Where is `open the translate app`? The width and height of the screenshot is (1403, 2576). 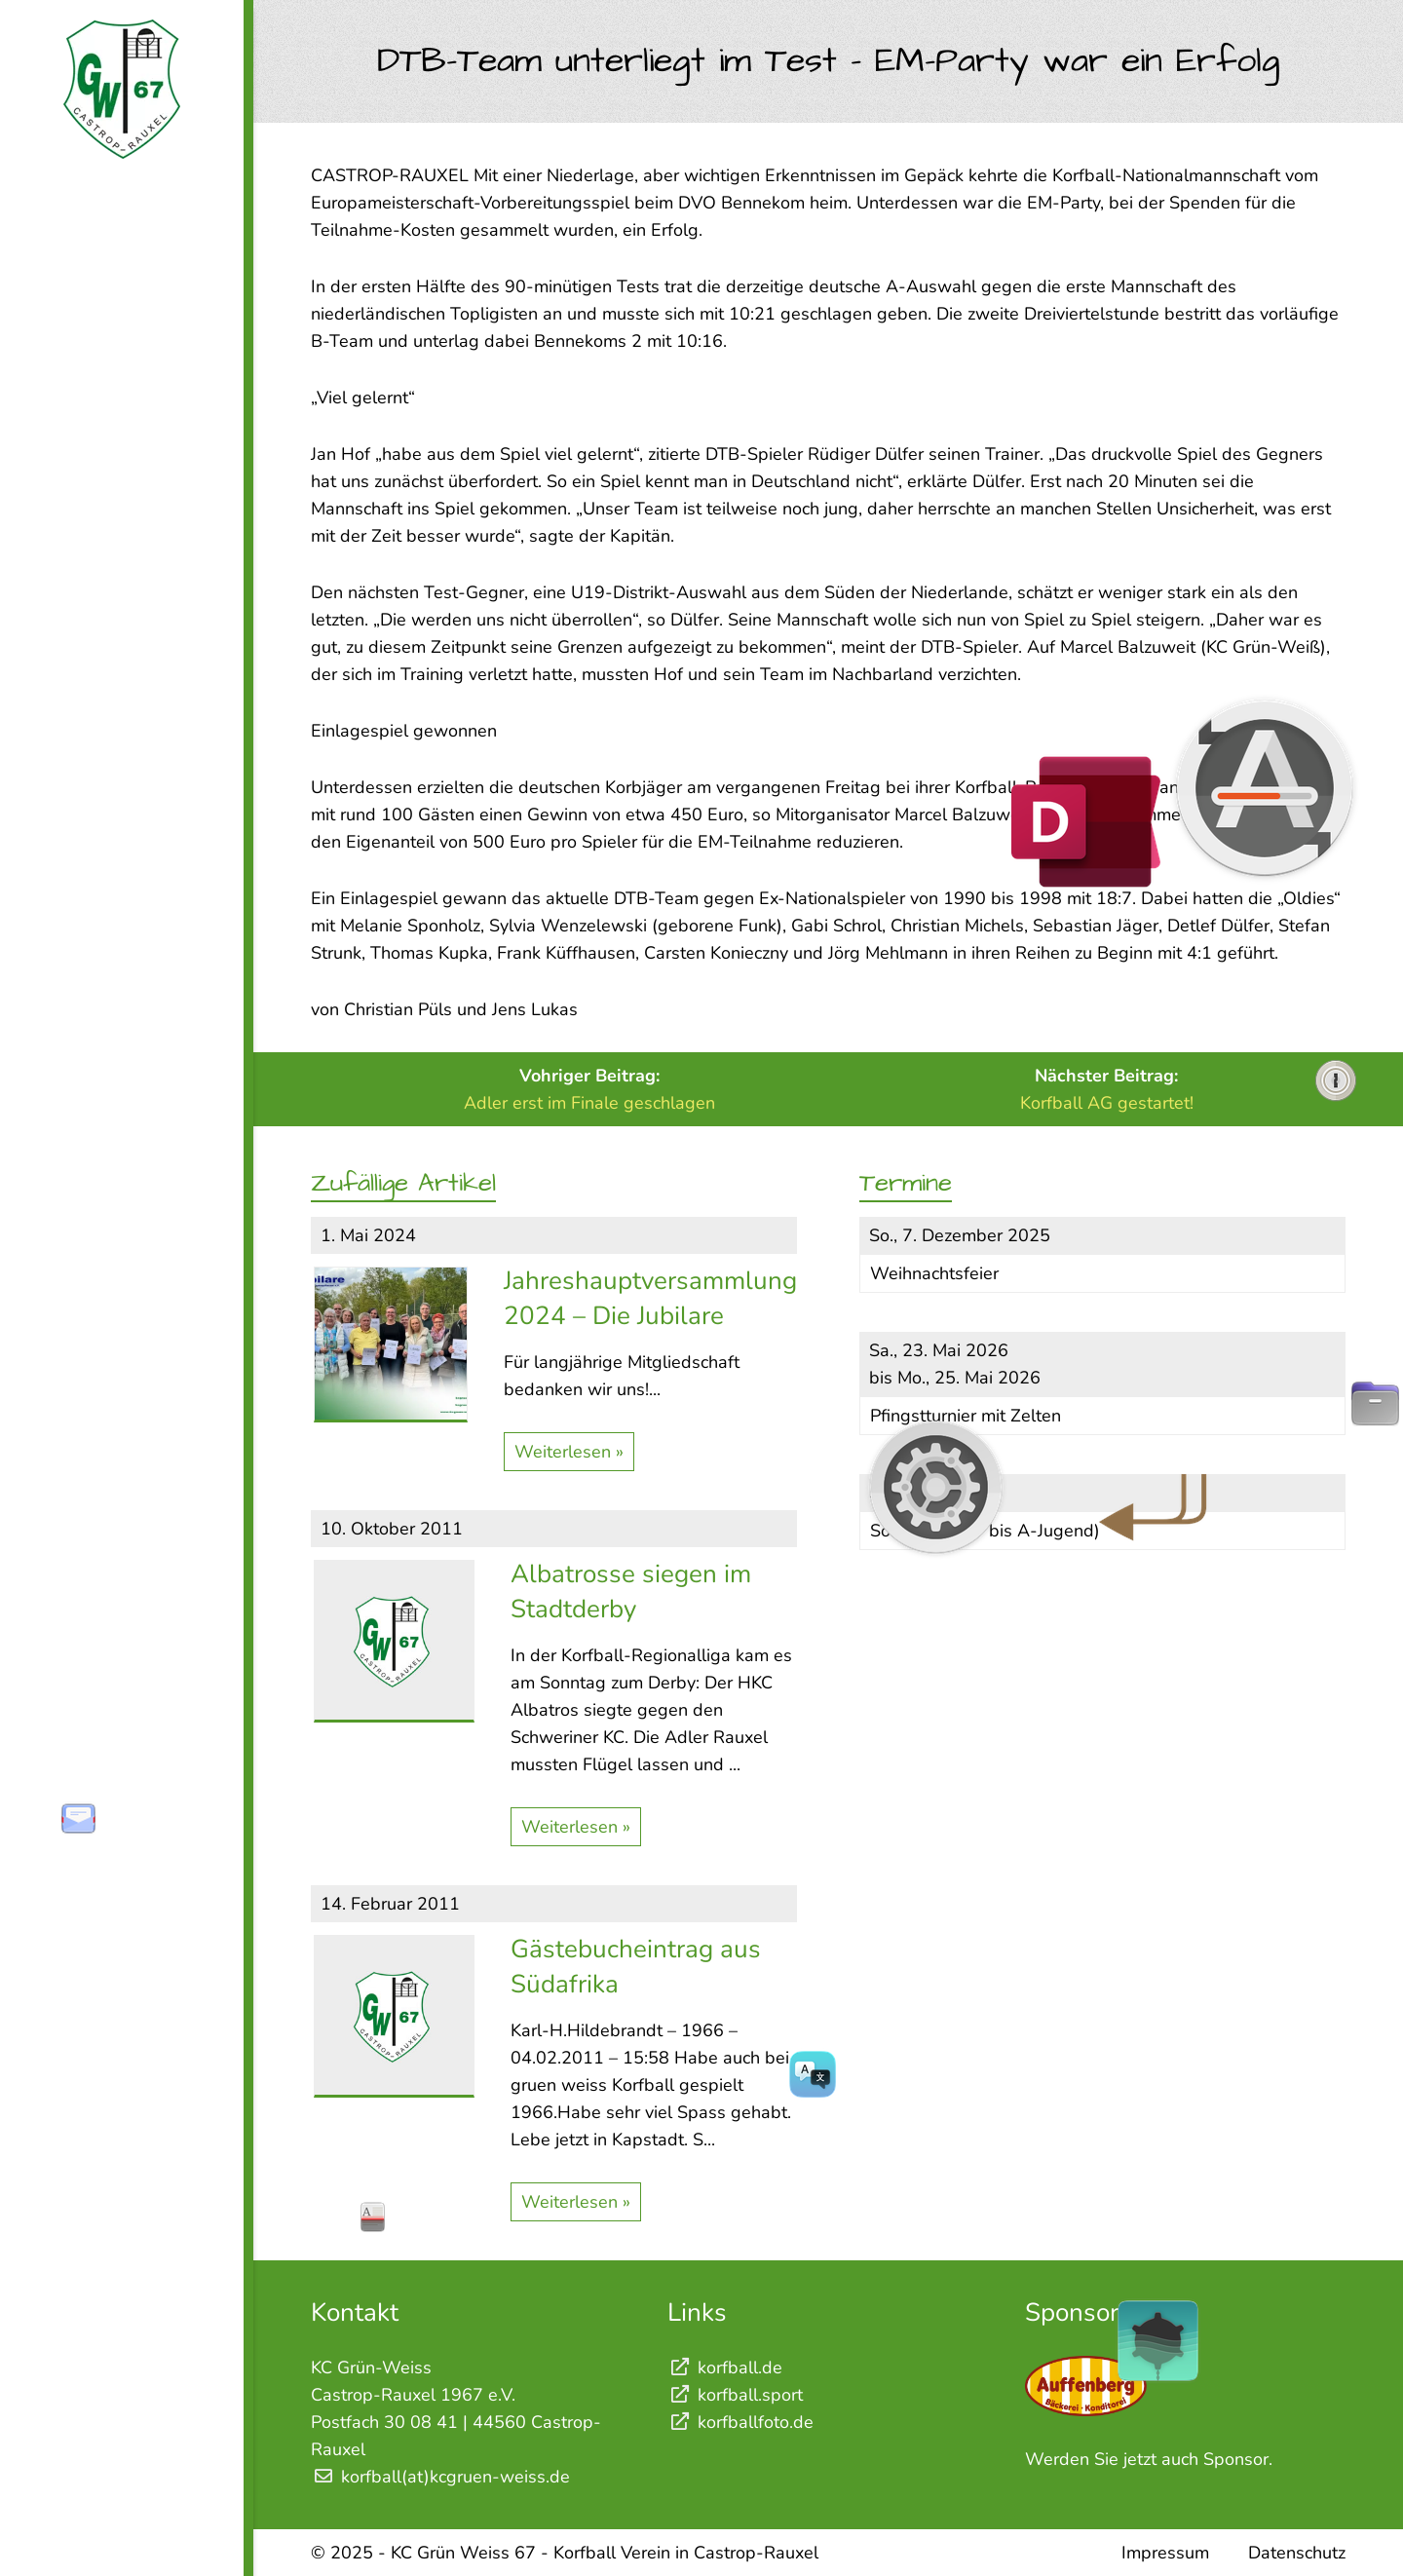
open the translate app is located at coordinates (813, 2074).